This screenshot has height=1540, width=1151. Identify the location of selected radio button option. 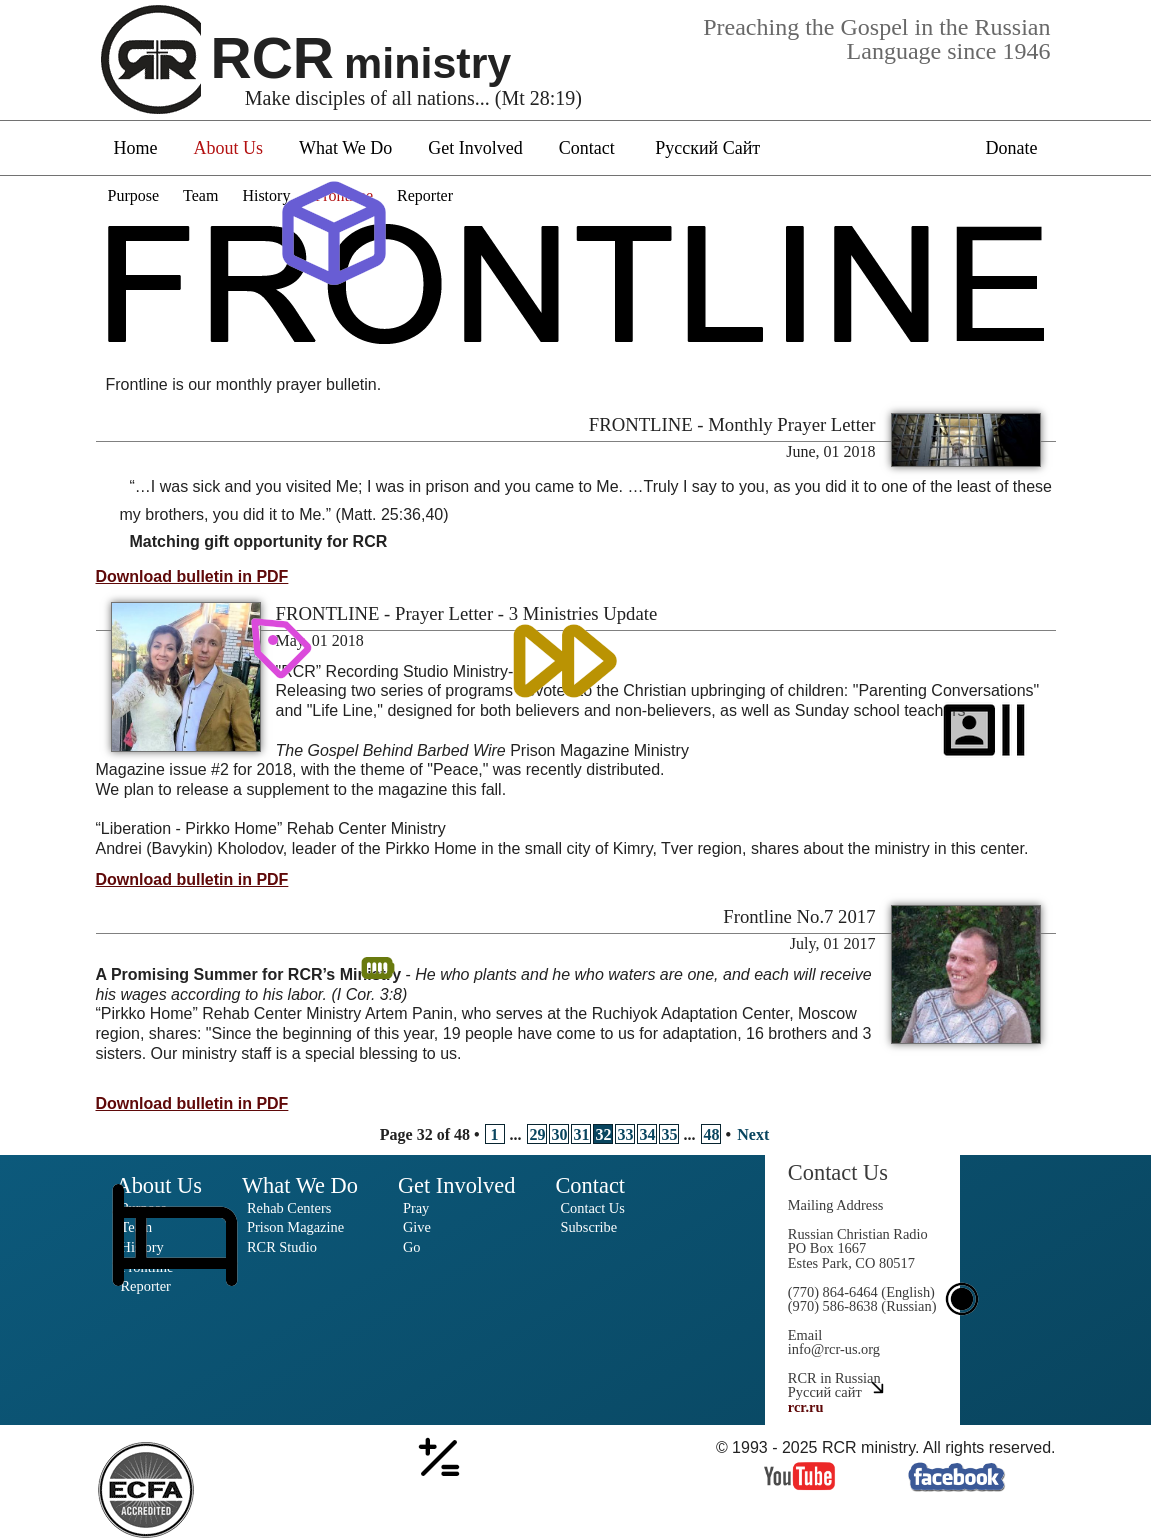
(962, 1299).